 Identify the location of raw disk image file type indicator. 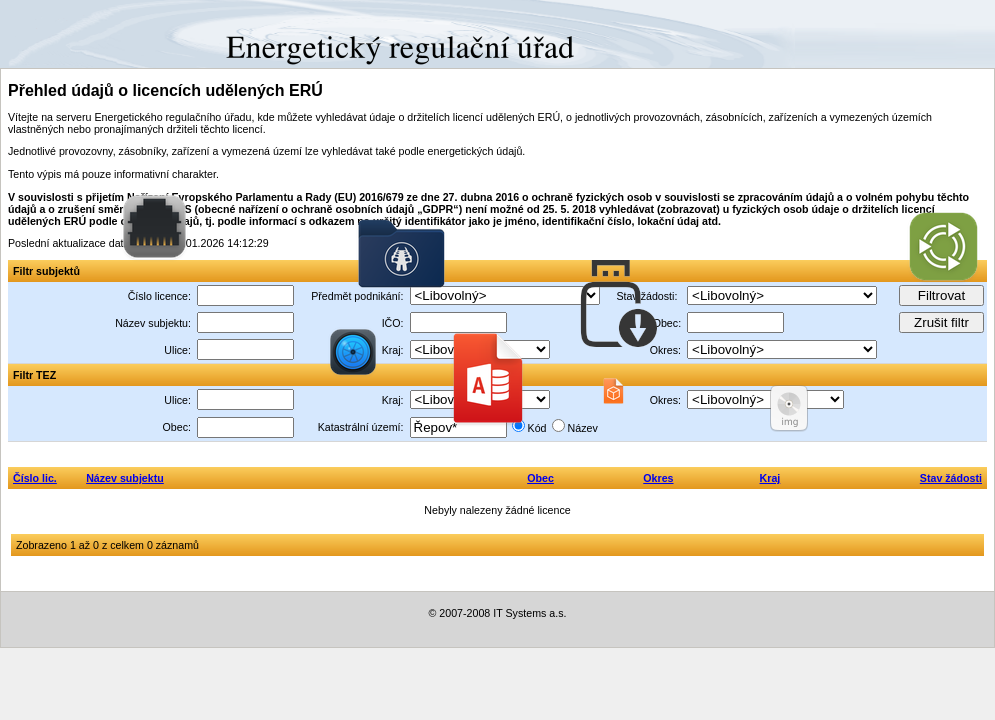
(789, 408).